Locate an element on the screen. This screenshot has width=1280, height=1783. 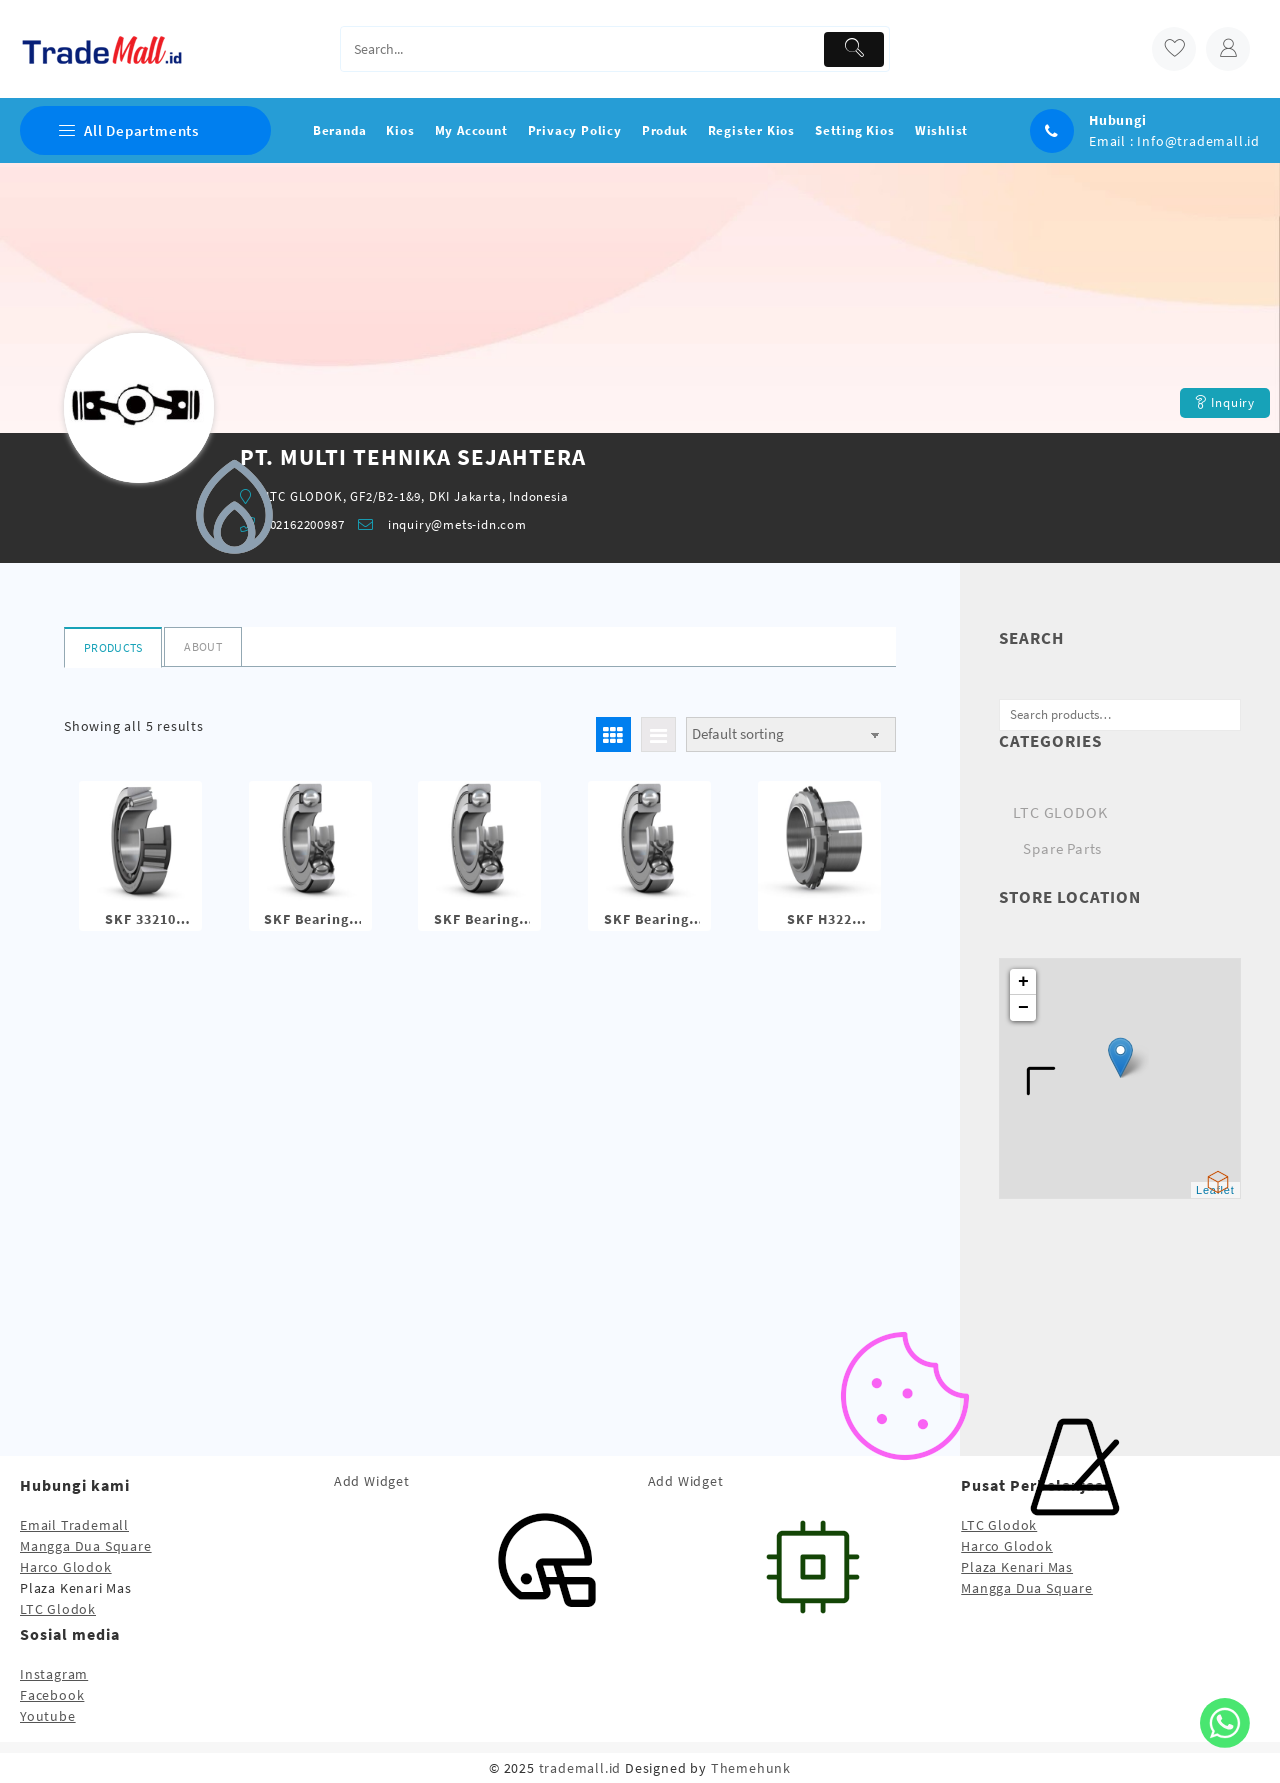
manage cookie preferences and privacy settings is located at coordinates (905, 1396).